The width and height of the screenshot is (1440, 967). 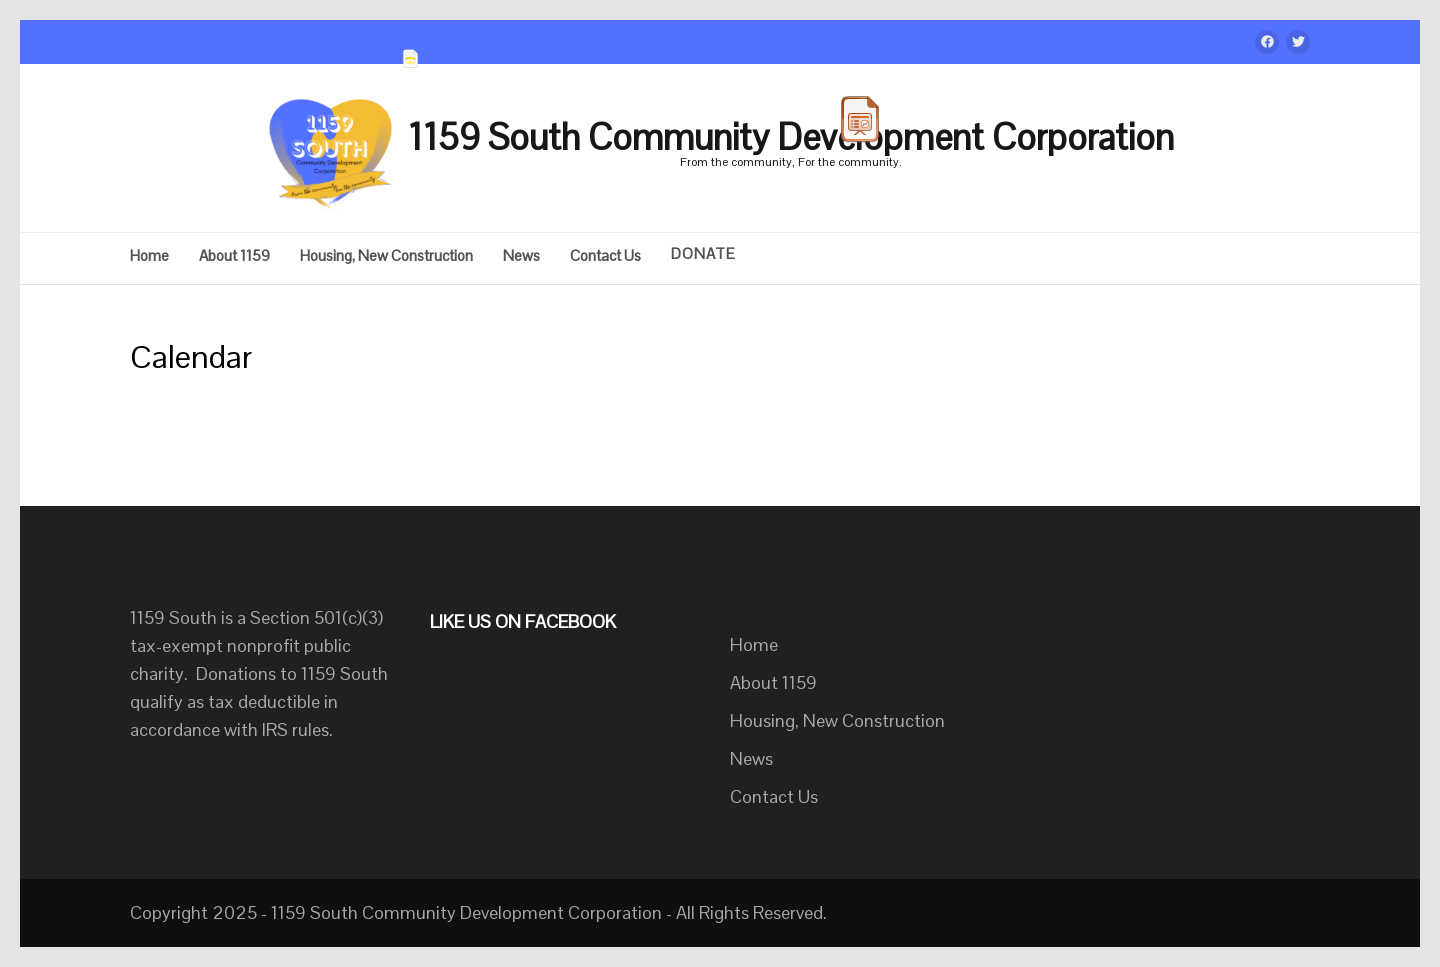 I want to click on nim programming language source file, so click(x=410, y=58).